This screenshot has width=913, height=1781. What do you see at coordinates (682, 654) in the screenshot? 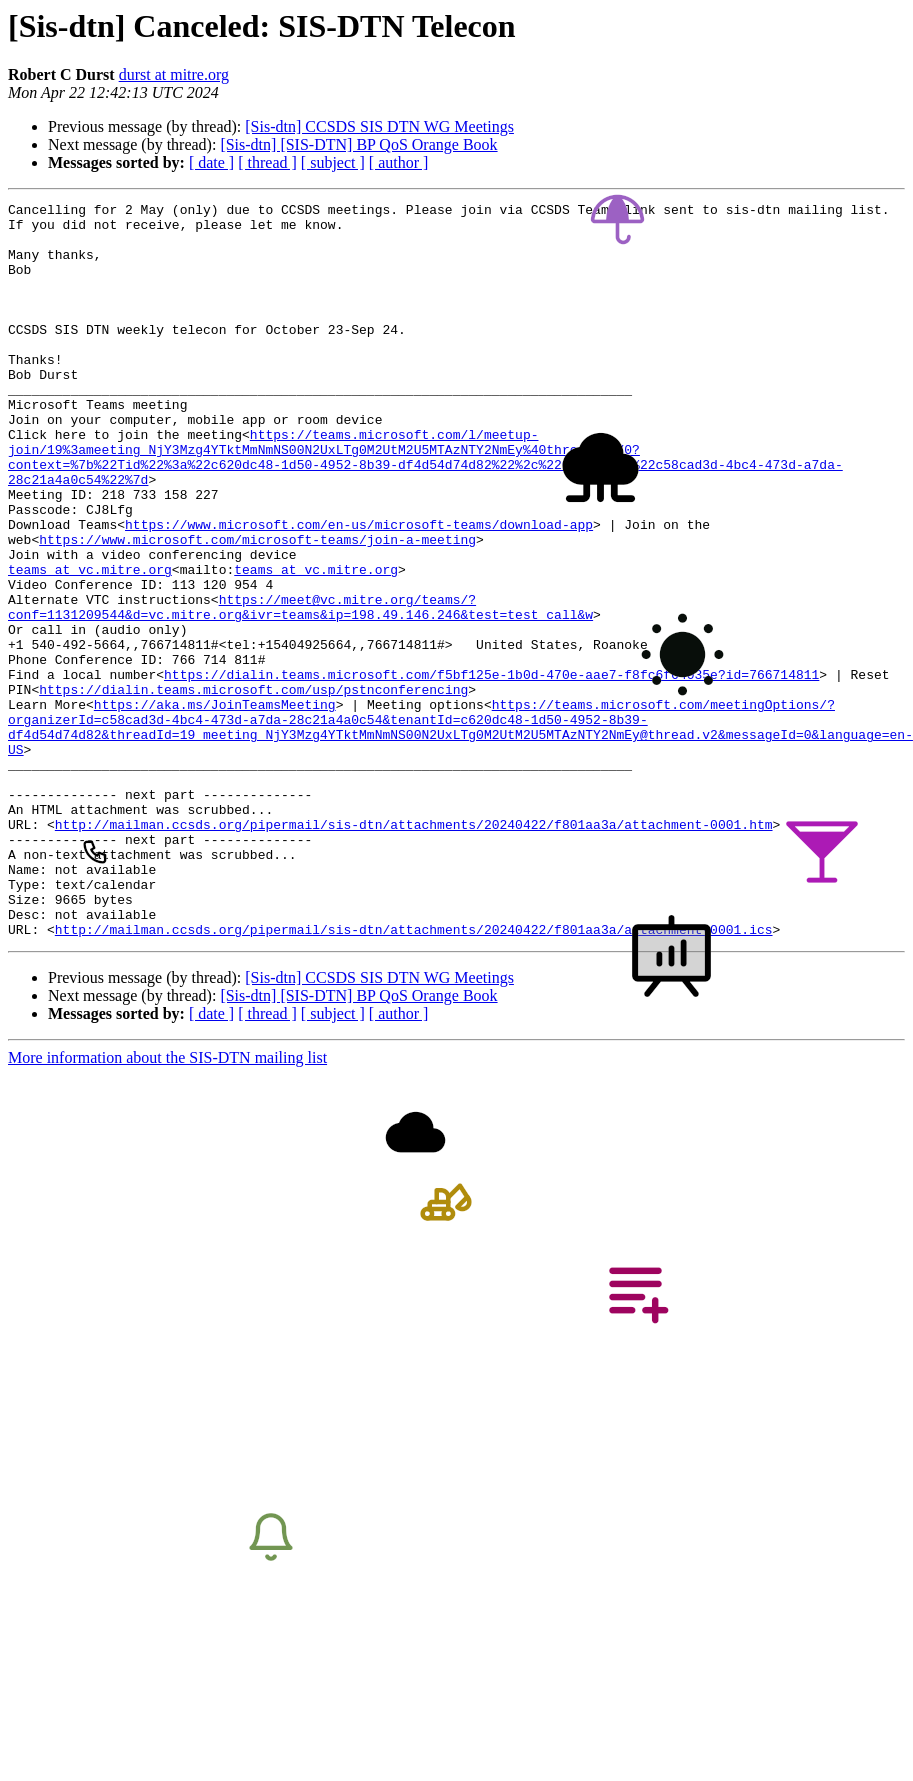
I see `adjust screen brightness to low` at bounding box center [682, 654].